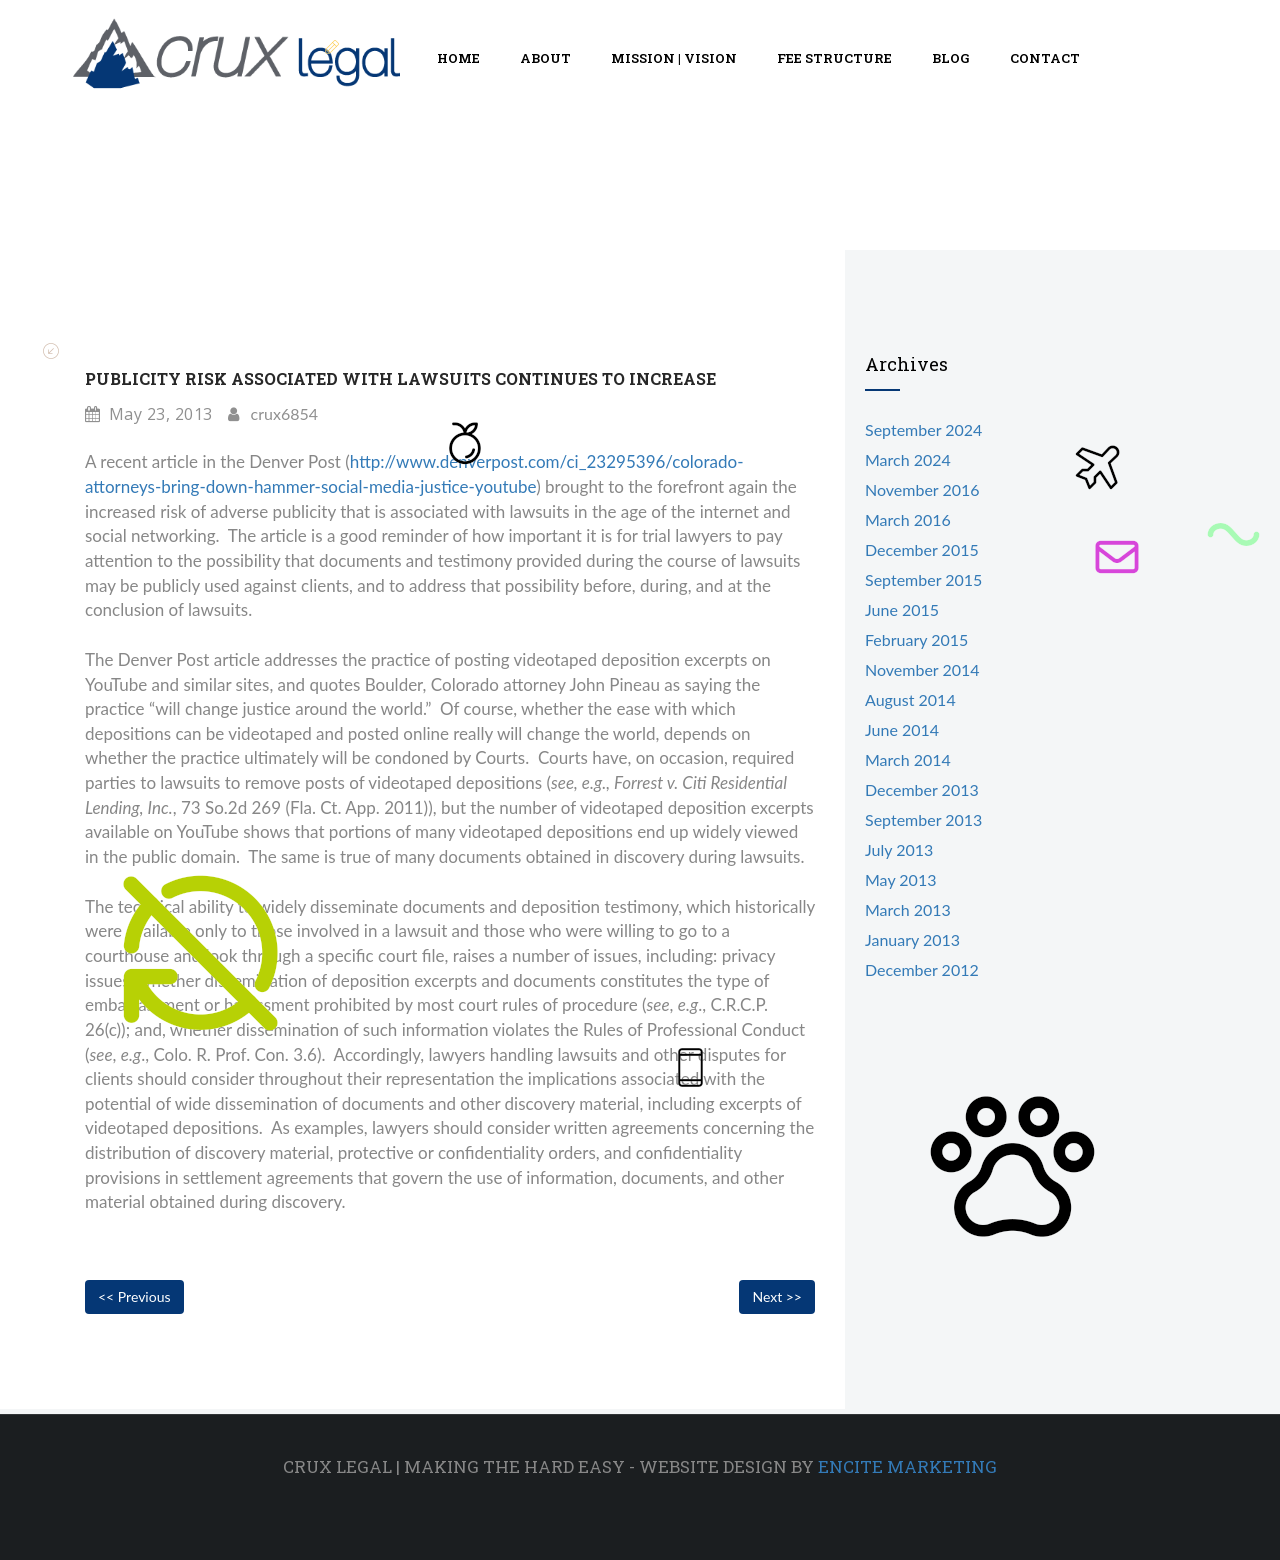 This screenshot has height=1560, width=1280. What do you see at coordinates (465, 444) in the screenshot?
I see `indicates fruit or produce category` at bounding box center [465, 444].